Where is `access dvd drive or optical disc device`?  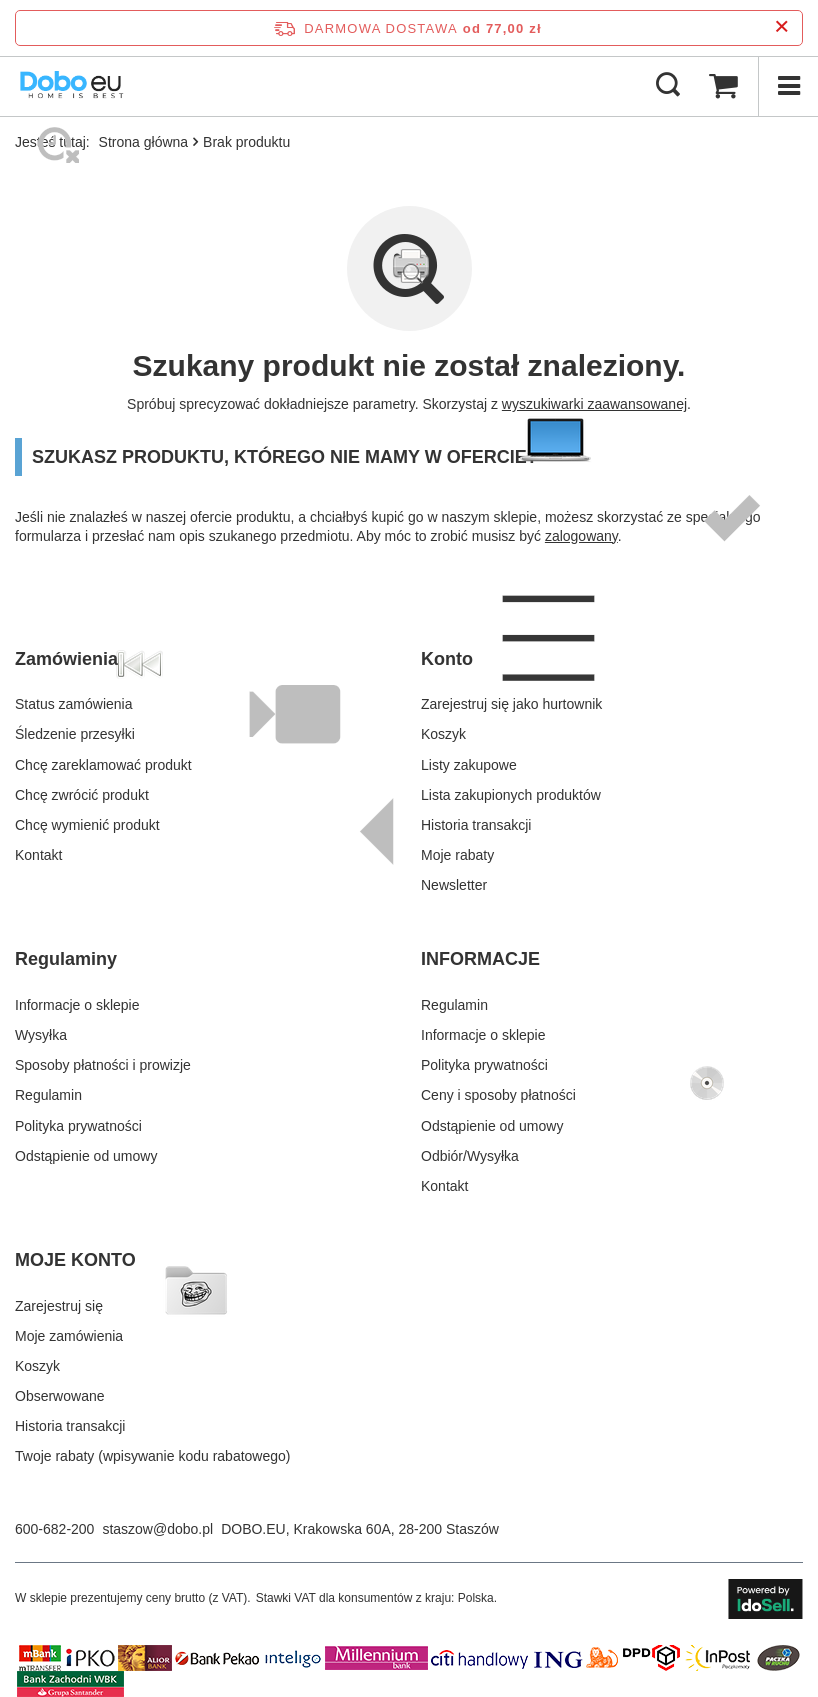 access dvd drive or optical disc device is located at coordinates (707, 1083).